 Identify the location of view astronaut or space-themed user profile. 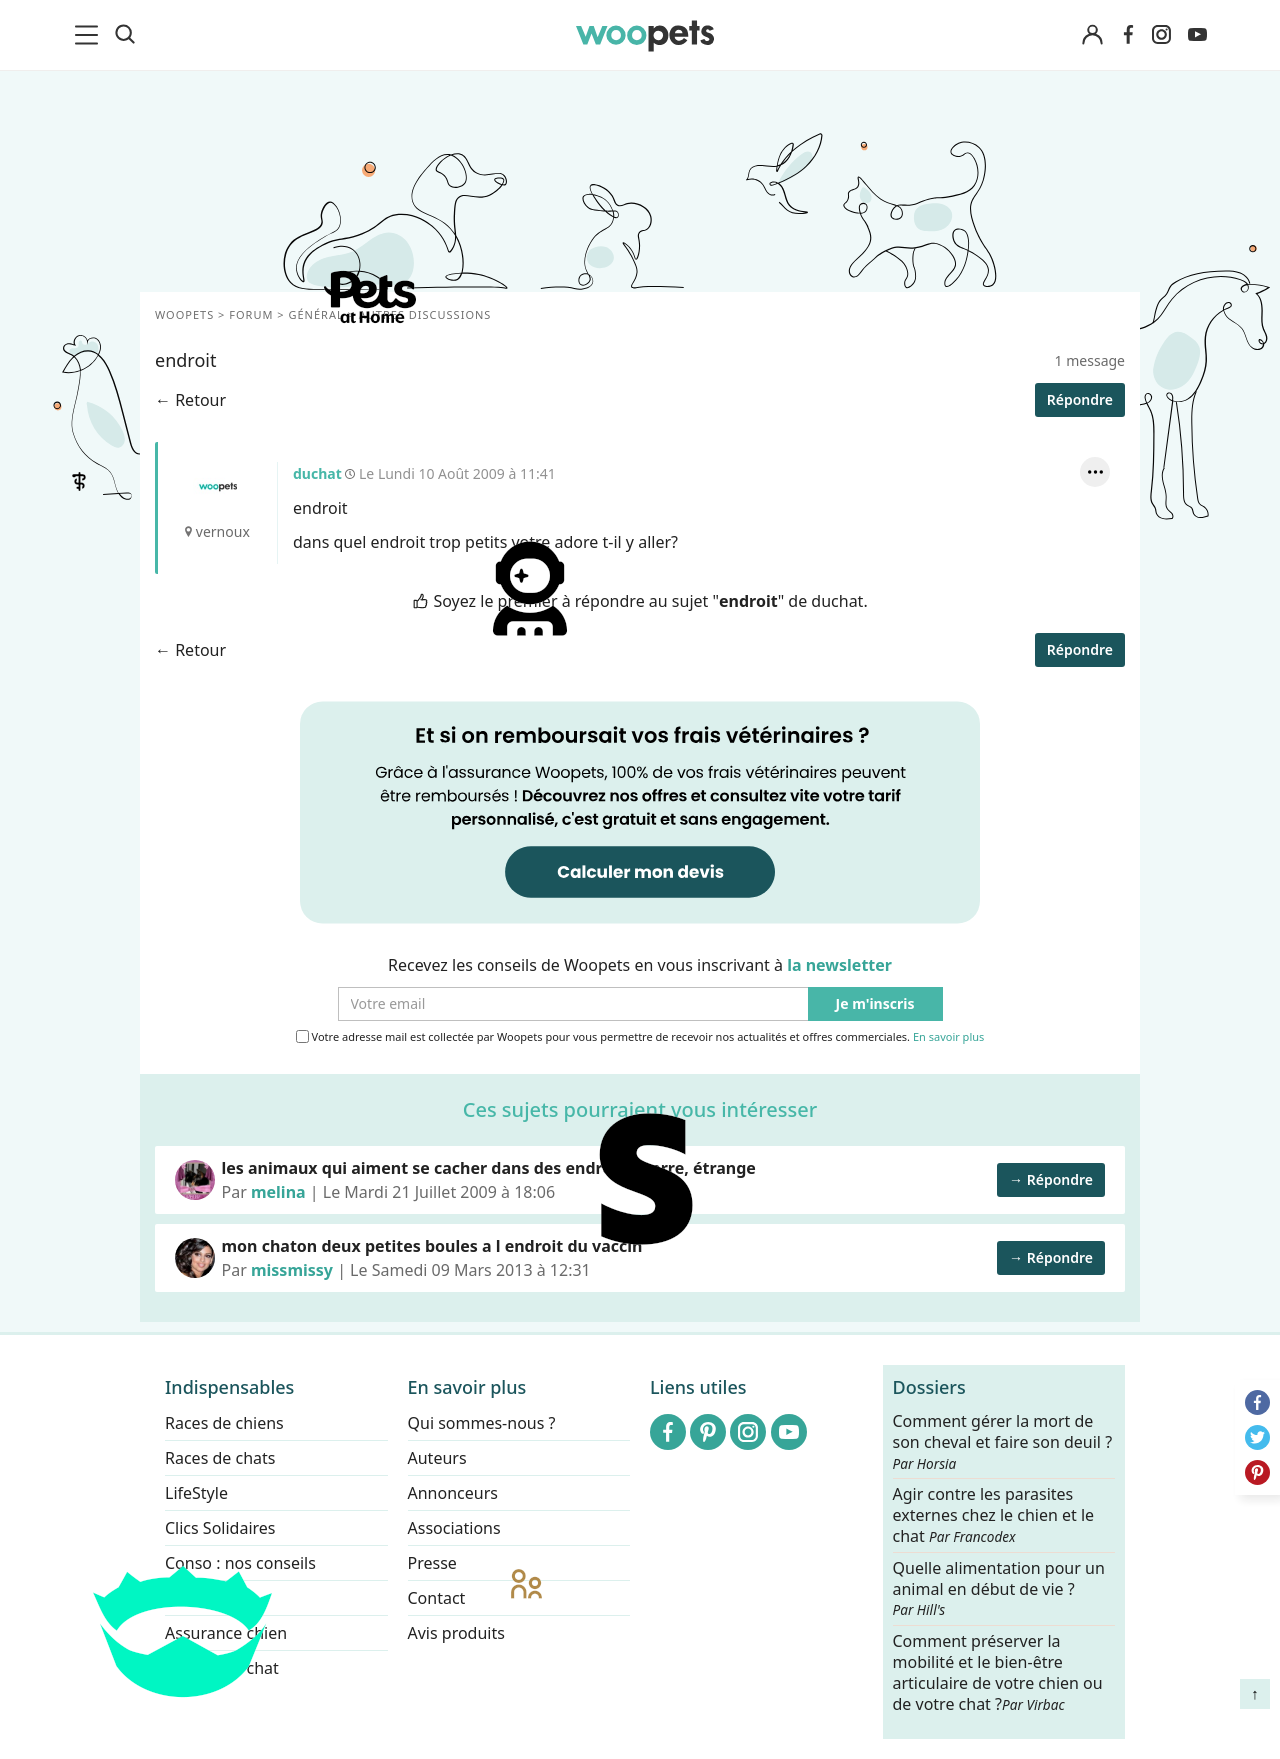
(530, 590).